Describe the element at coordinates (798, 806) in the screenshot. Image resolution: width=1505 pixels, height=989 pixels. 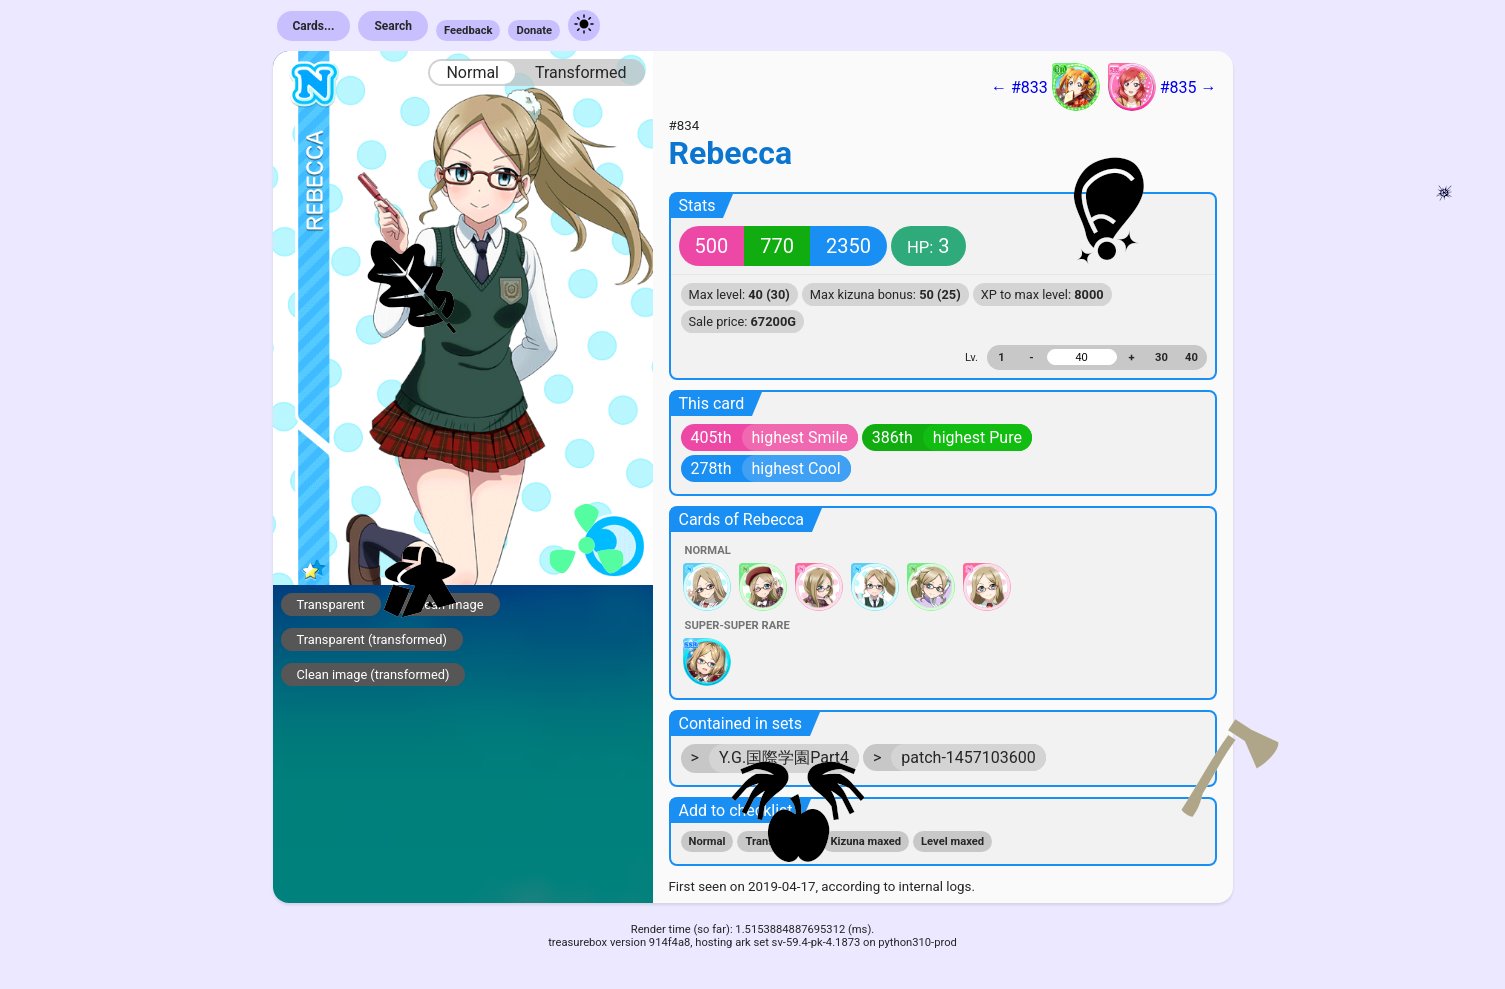
I see `indicates a trap or deceptive reward in gameplay` at that location.